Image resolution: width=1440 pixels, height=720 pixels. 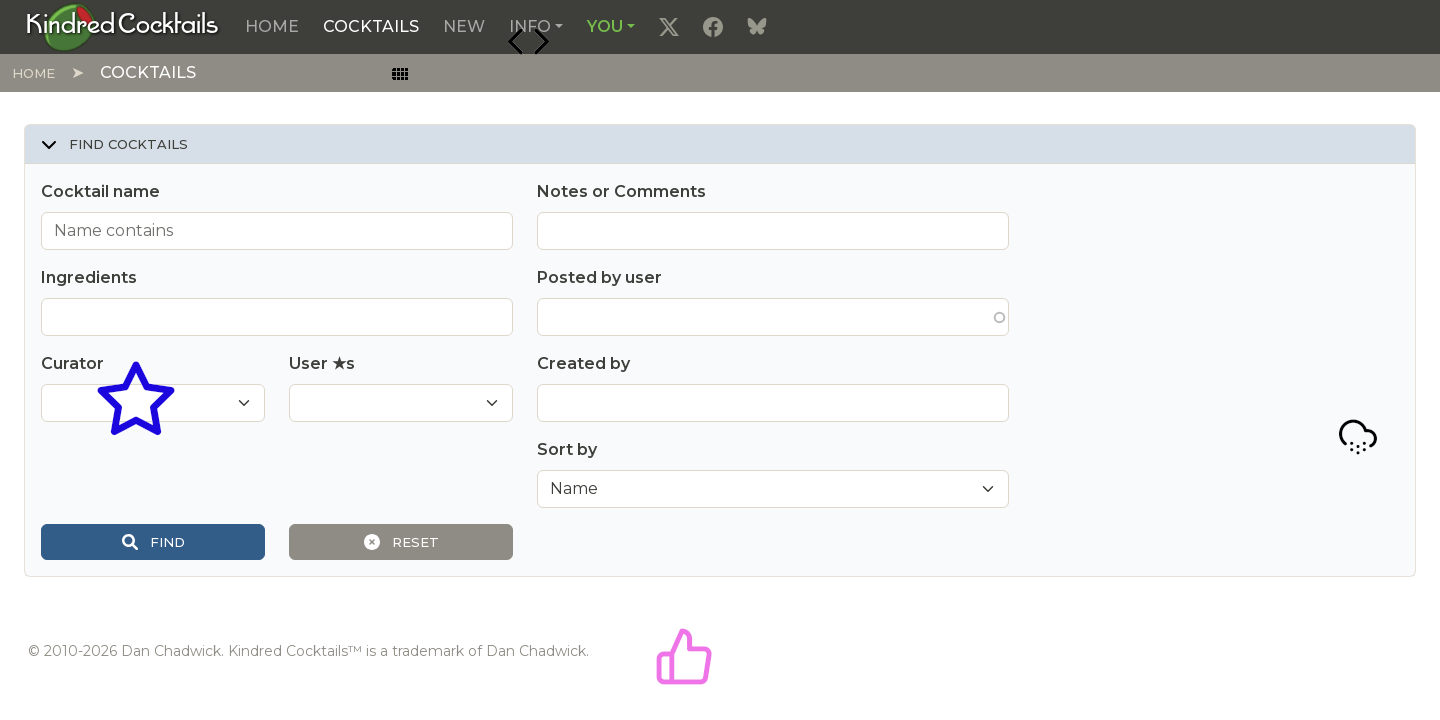 I want to click on switch to comfortable grid view, so click(x=400, y=74).